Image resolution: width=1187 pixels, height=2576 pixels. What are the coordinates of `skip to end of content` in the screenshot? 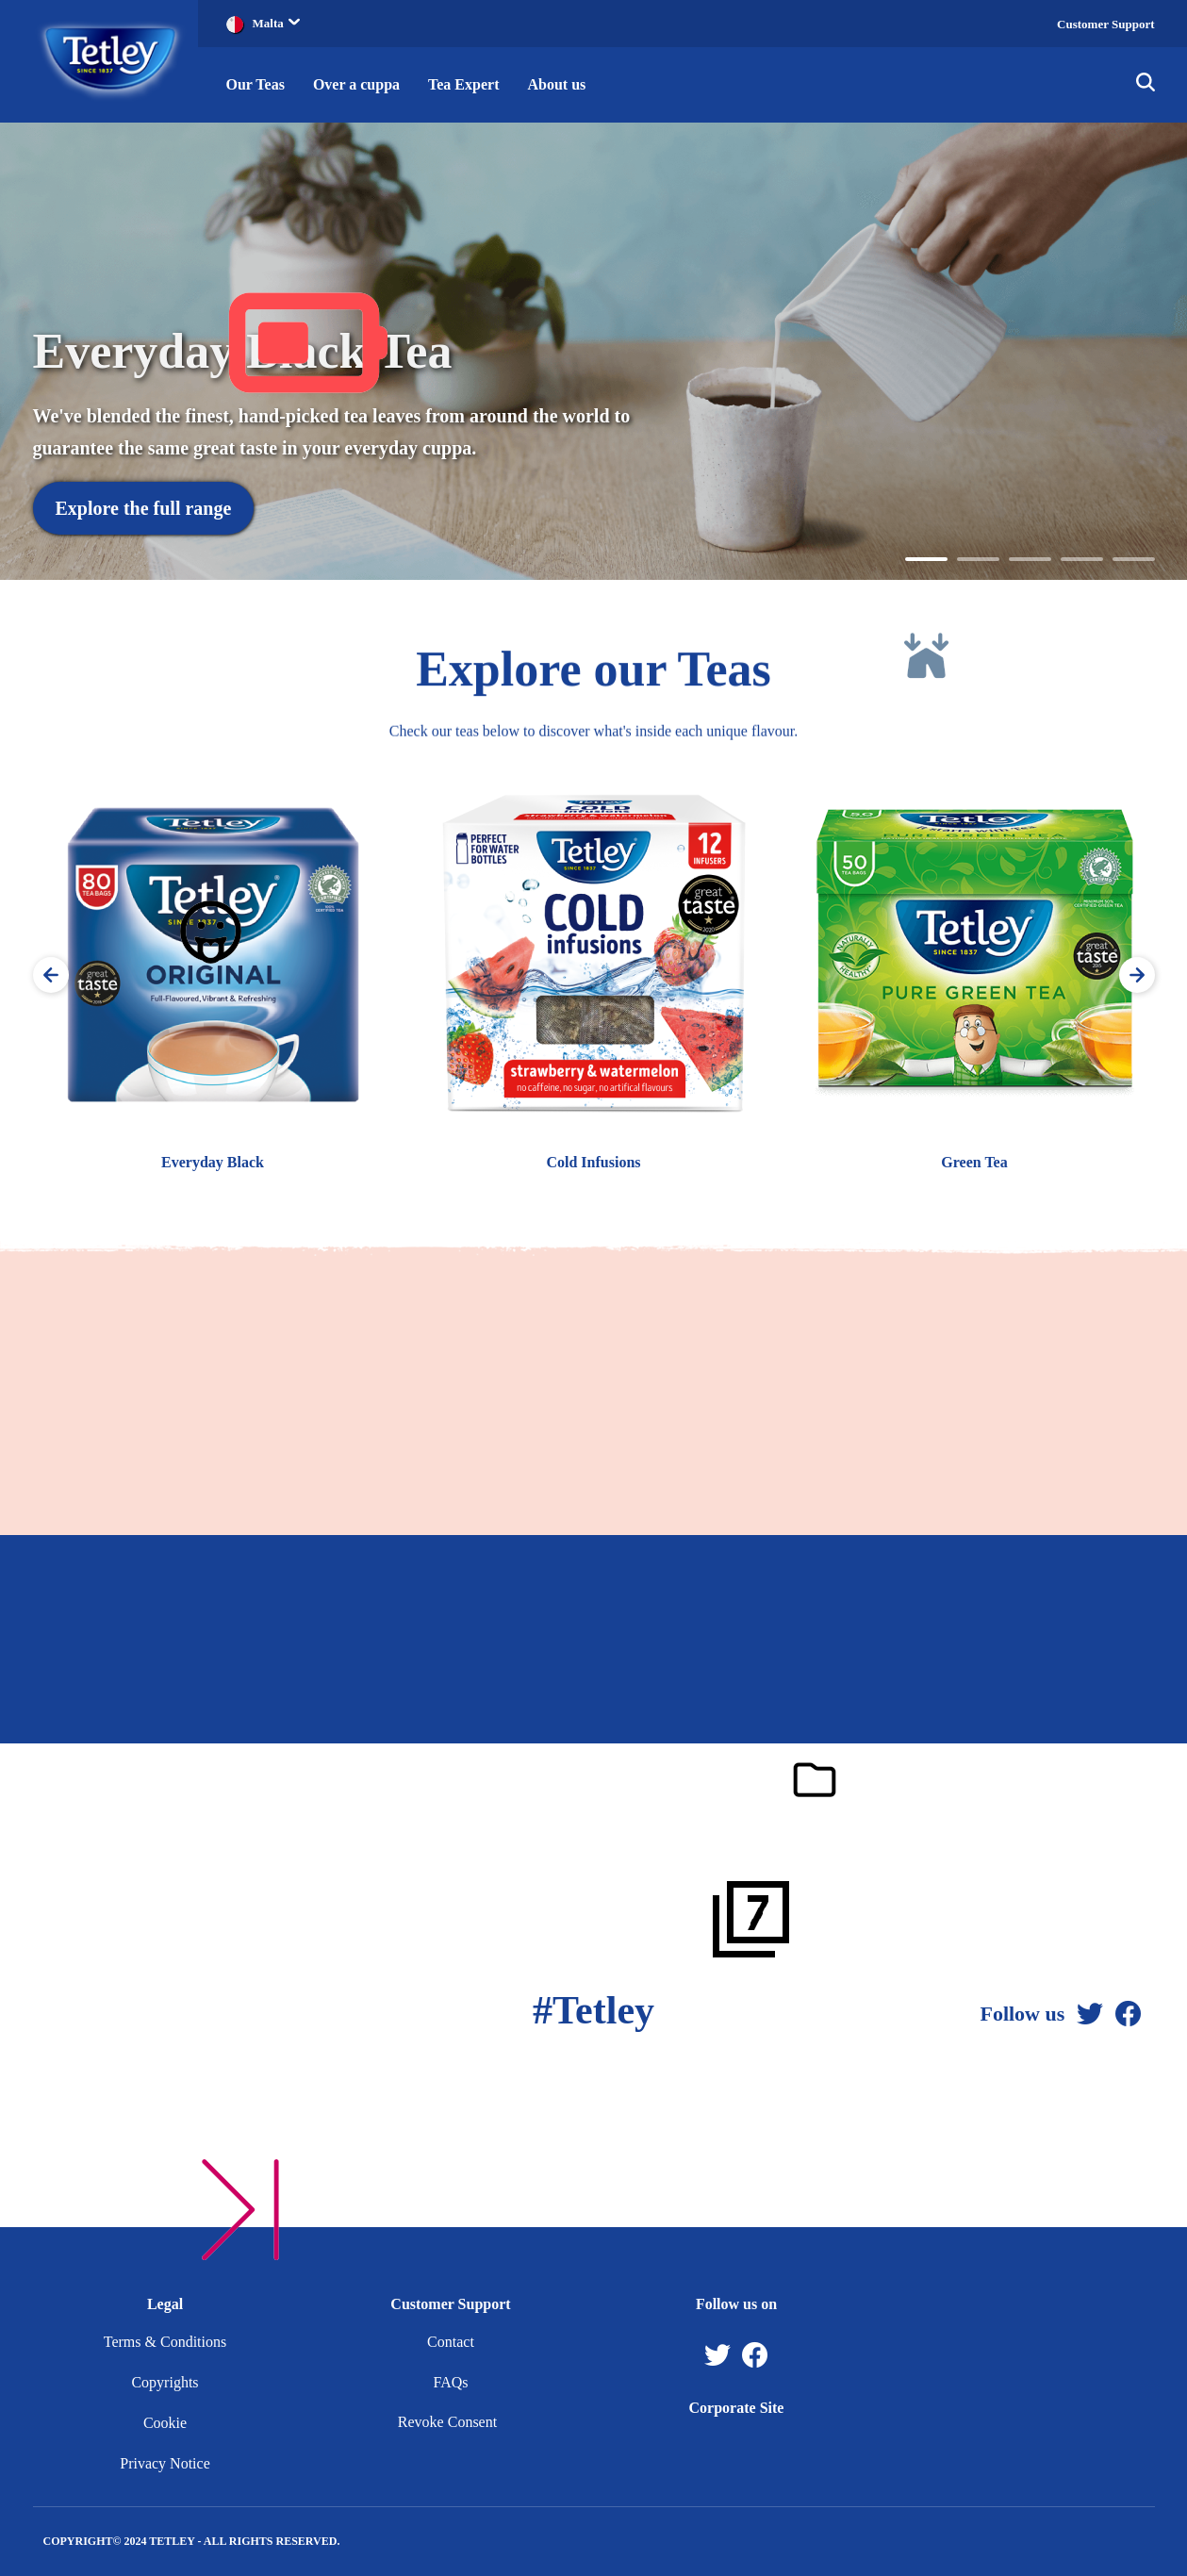 It's located at (242, 2209).